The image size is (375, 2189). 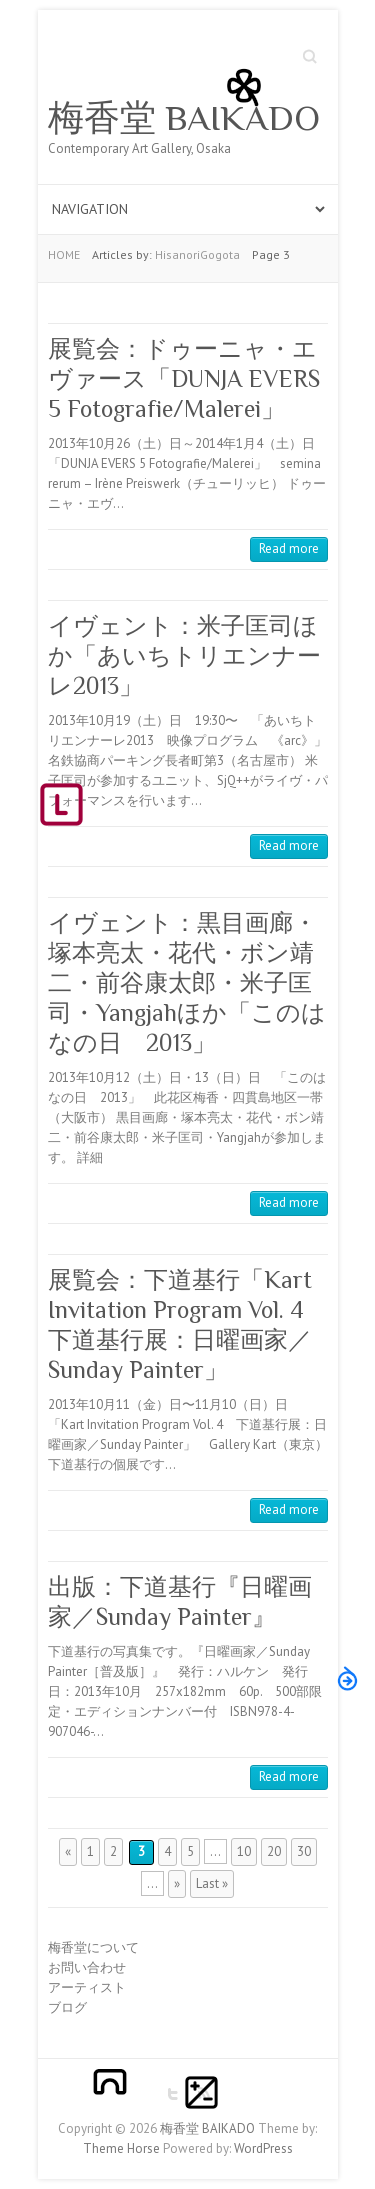 I want to click on indicates a label or list view option, so click(x=61, y=804).